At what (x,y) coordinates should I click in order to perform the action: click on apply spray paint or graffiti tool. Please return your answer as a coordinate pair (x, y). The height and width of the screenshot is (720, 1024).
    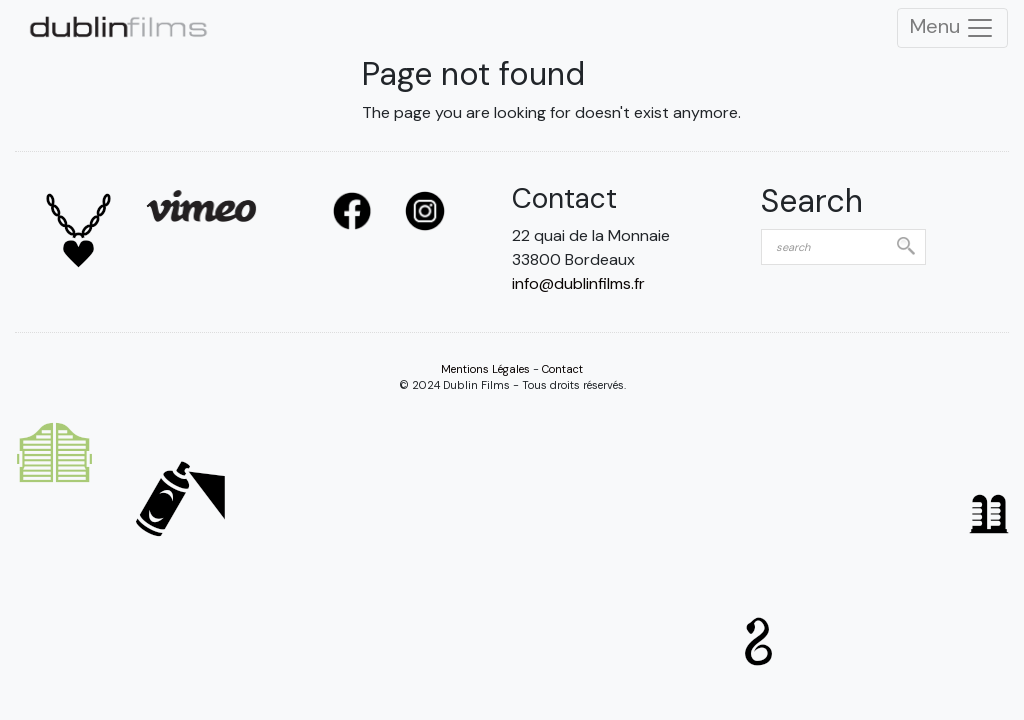
    Looking at the image, I should click on (180, 501).